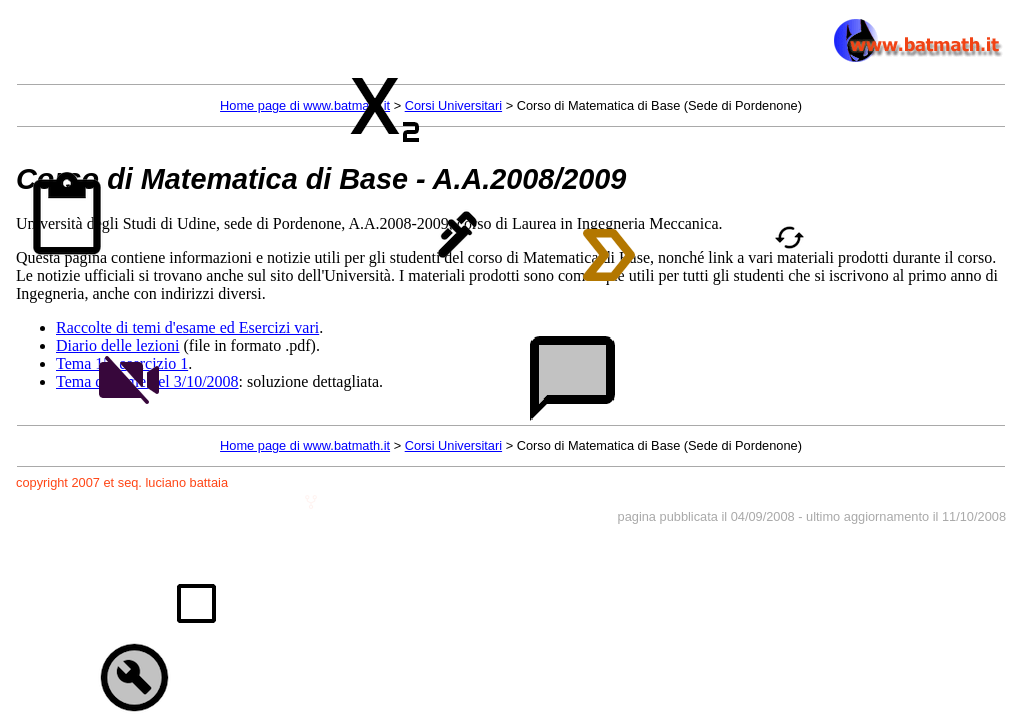 This screenshot has height=720, width=1022. What do you see at coordinates (127, 380) in the screenshot?
I see `camera is off or disabled` at bounding box center [127, 380].